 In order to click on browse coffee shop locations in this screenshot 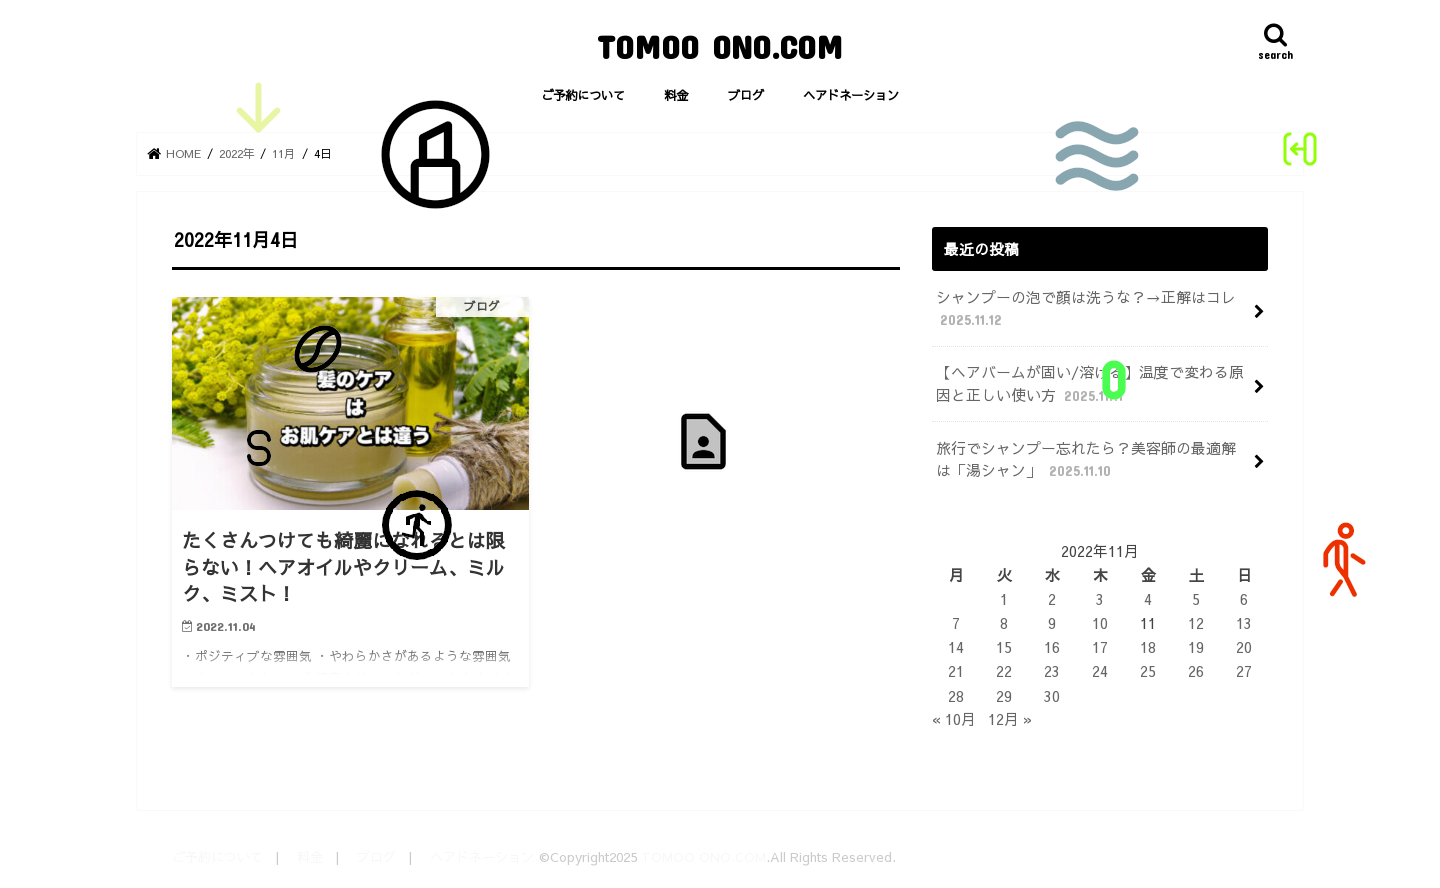, I will do `click(318, 349)`.